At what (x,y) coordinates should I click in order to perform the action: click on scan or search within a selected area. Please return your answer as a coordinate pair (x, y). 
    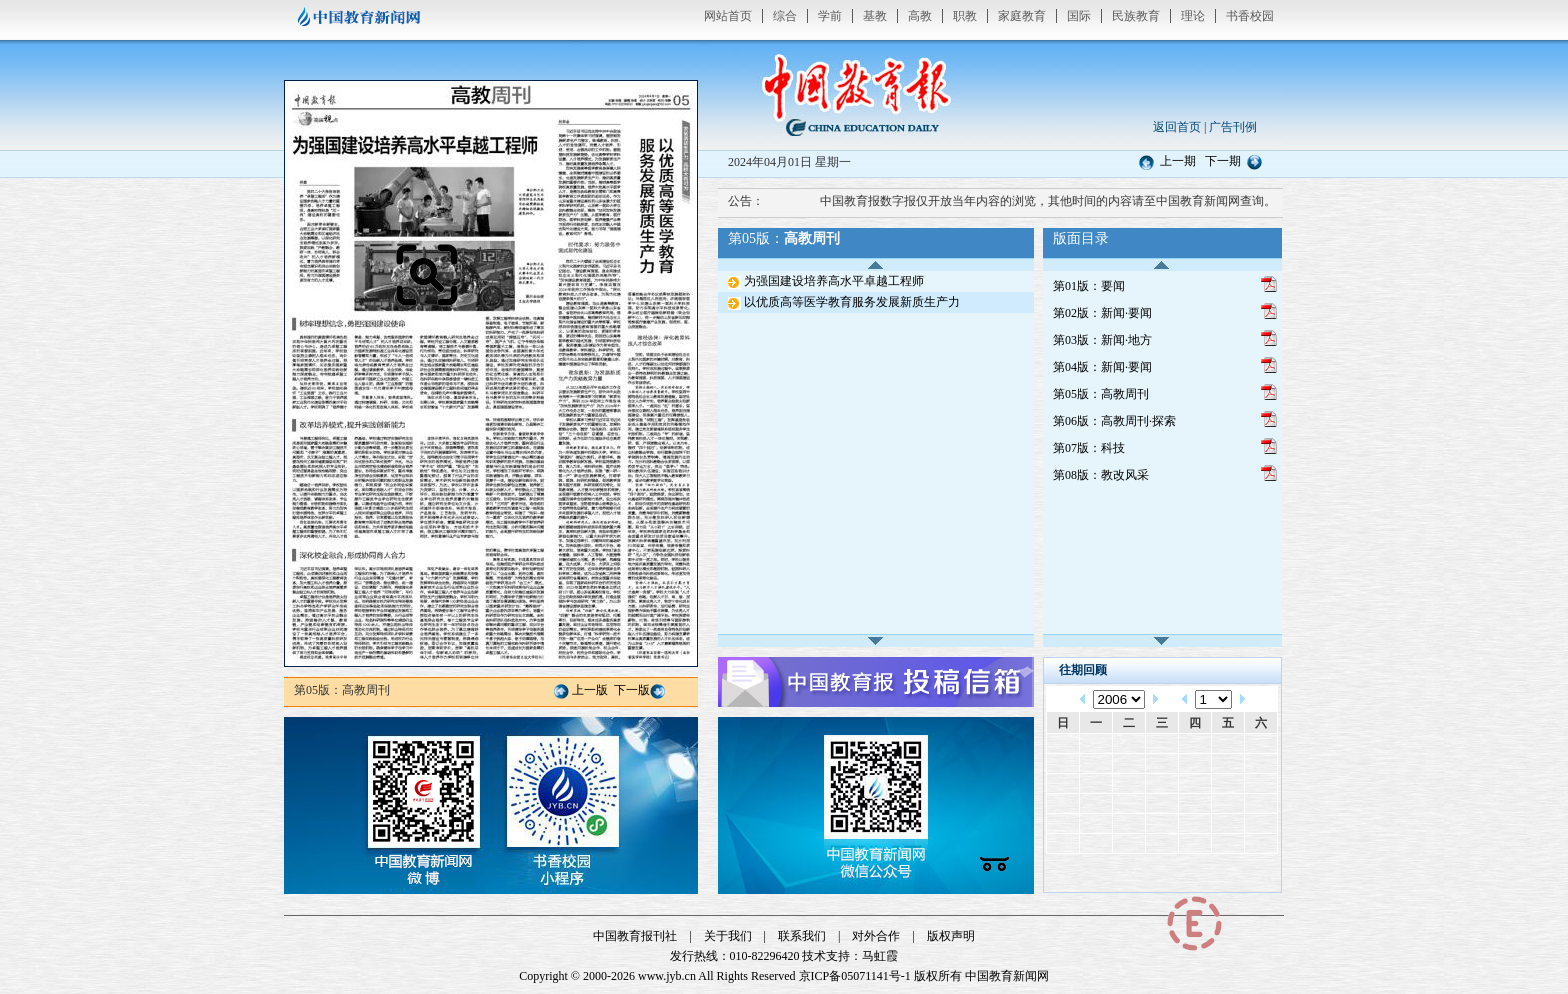
    Looking at the image, I should click on (427, 275).